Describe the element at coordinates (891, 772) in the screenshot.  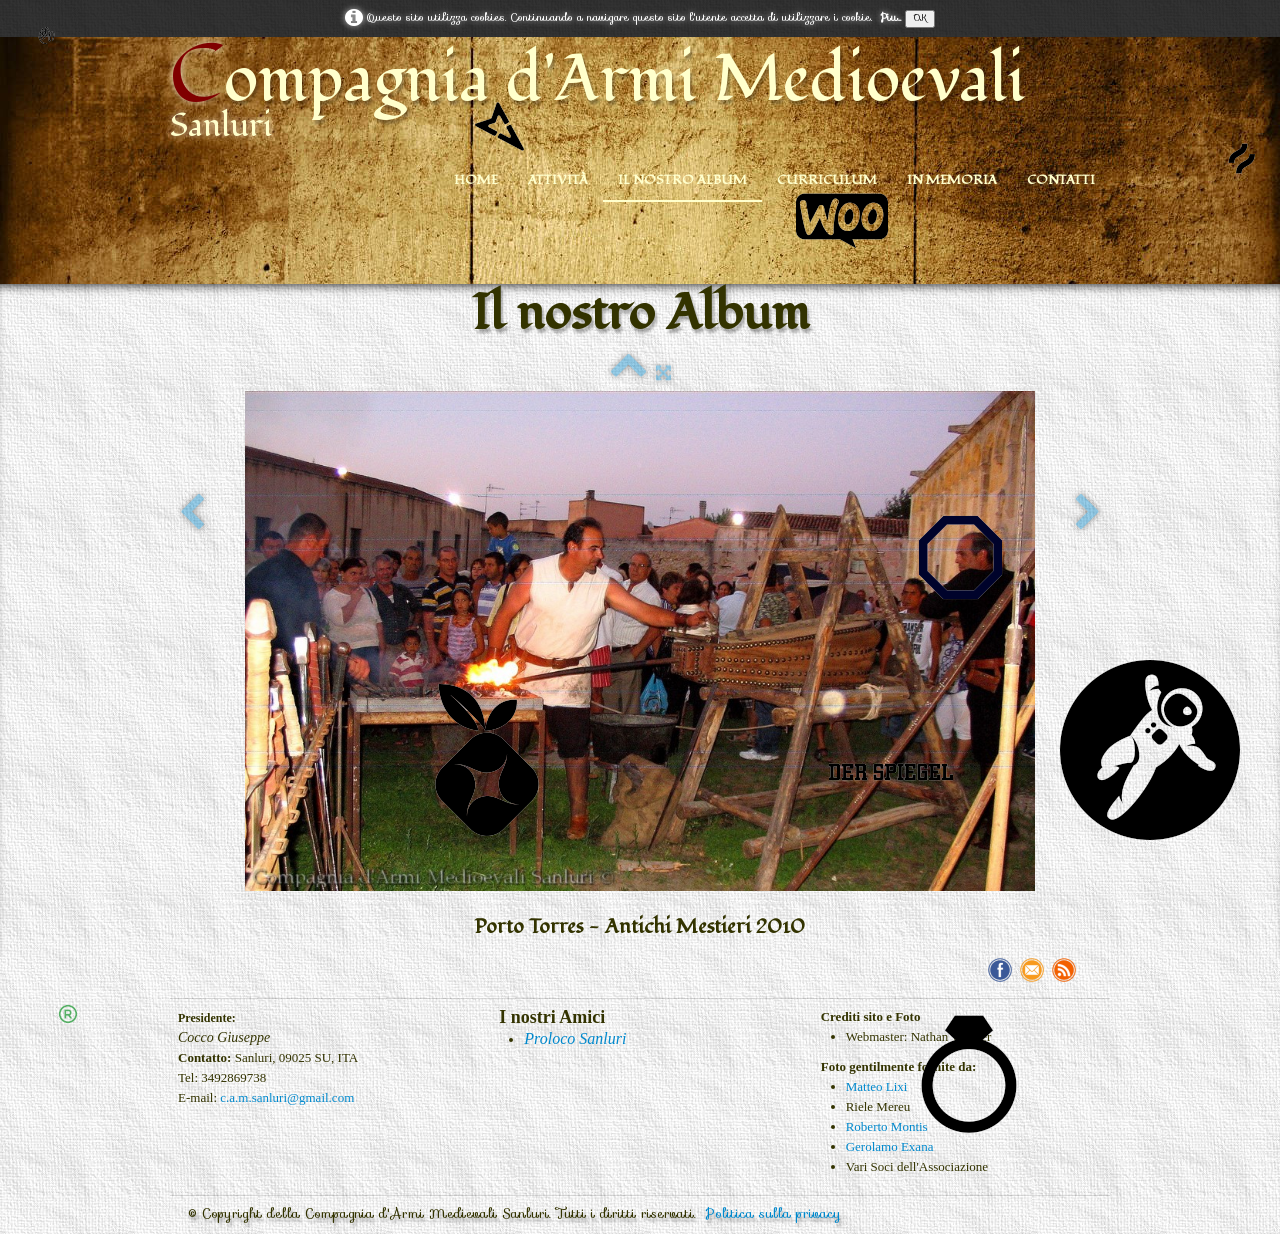
I see `visit Der Spiegel news website` at that location.